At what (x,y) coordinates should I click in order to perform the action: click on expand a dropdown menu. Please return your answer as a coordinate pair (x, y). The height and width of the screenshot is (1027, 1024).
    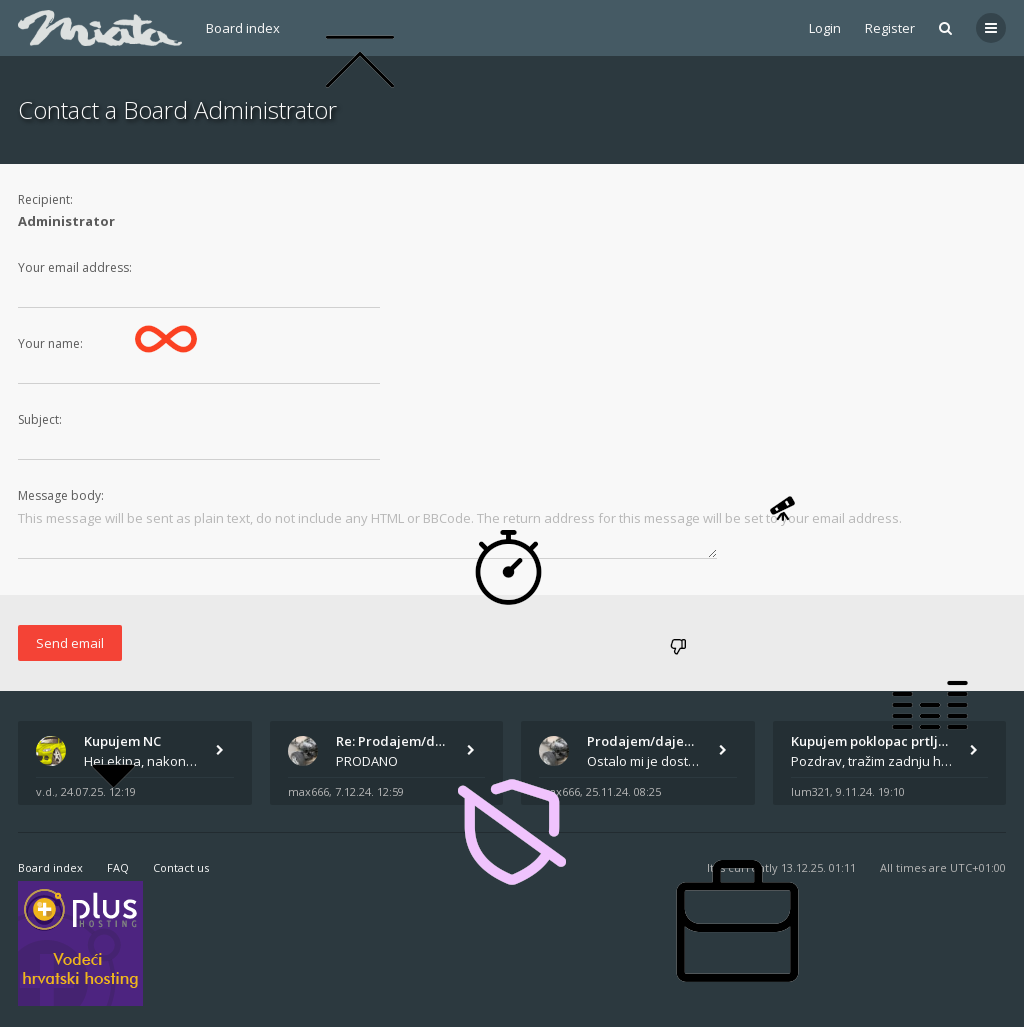
    Looking at the image, I should click on (113, 770).